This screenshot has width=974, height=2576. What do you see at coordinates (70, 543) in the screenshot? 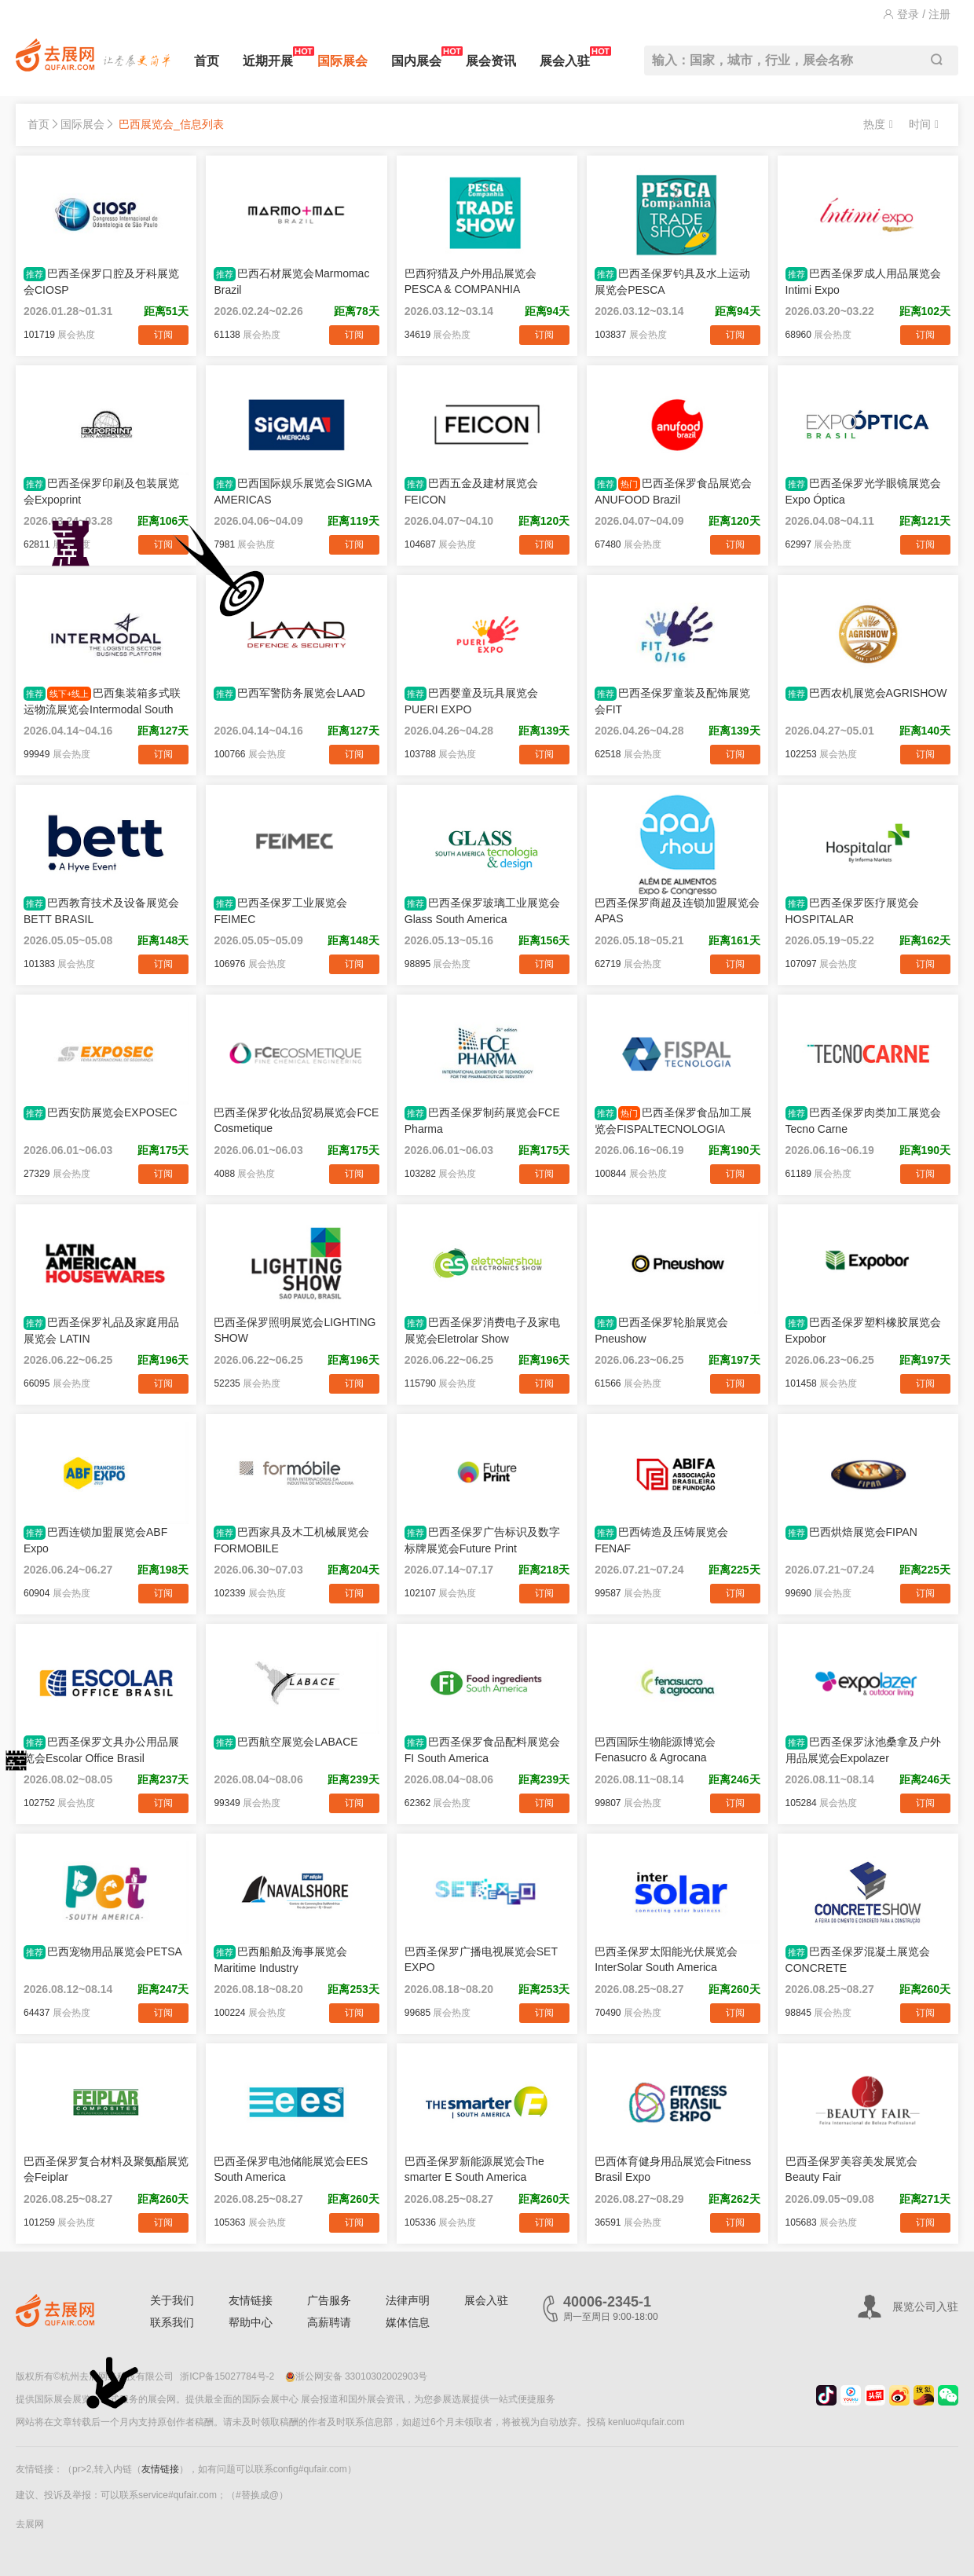
I see `access tower defense or castle-building game mode` at bounding box center [70, 543].